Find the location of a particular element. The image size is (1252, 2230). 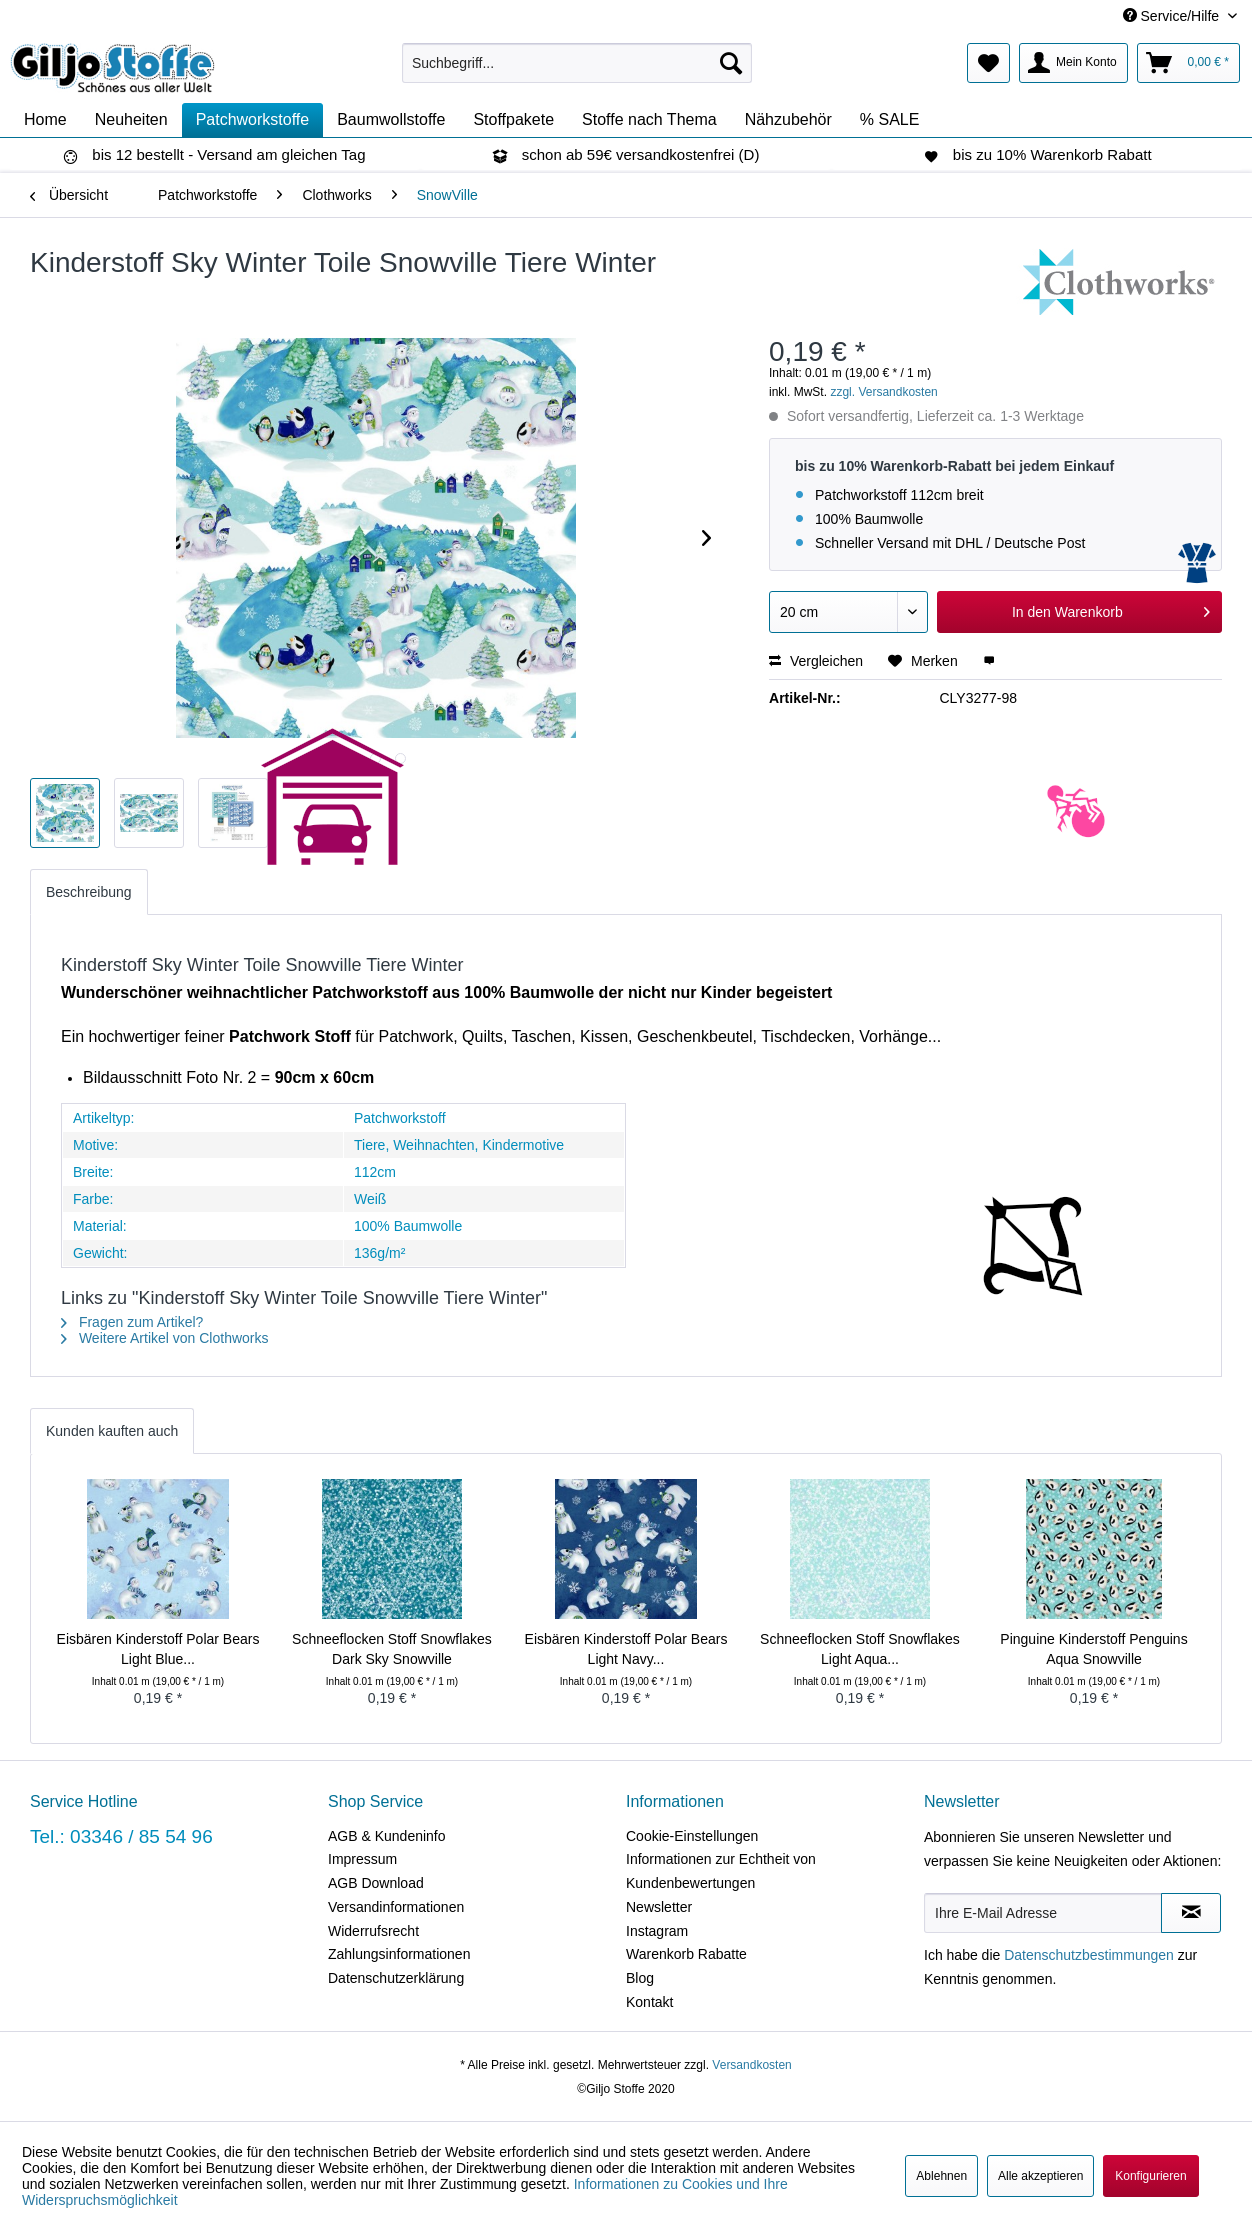

select bow and arrow weapon is located at coordinates (1033, 1246).